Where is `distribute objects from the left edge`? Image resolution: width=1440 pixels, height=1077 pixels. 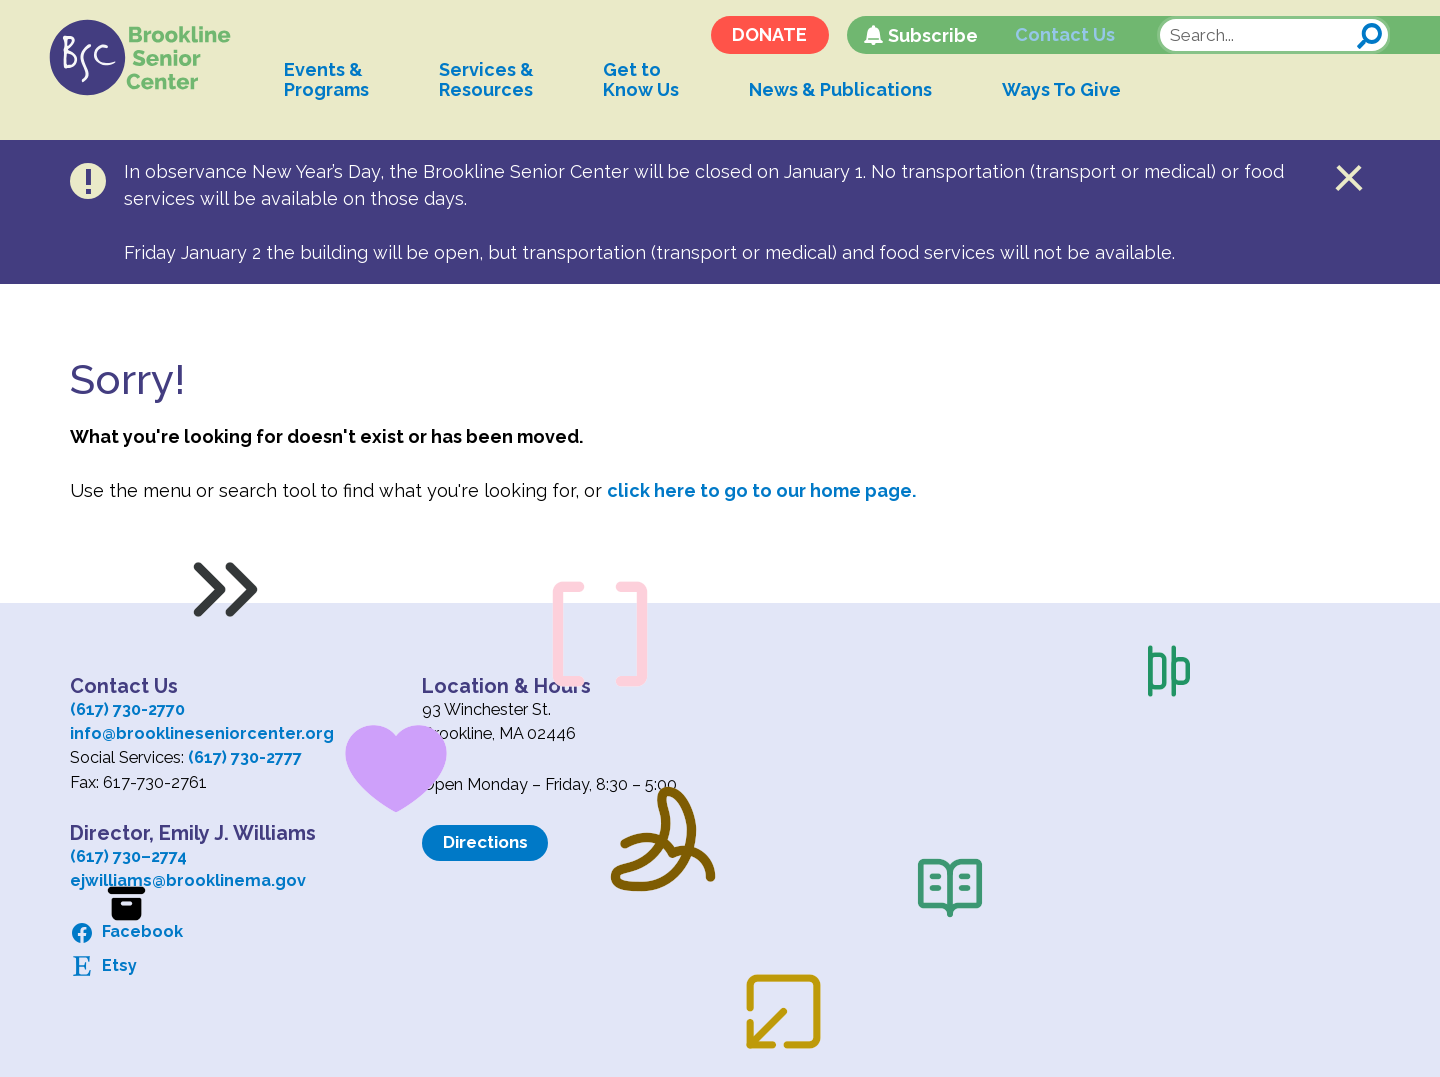 distribute objects from the left edge is located at coordinates (1169, 671).